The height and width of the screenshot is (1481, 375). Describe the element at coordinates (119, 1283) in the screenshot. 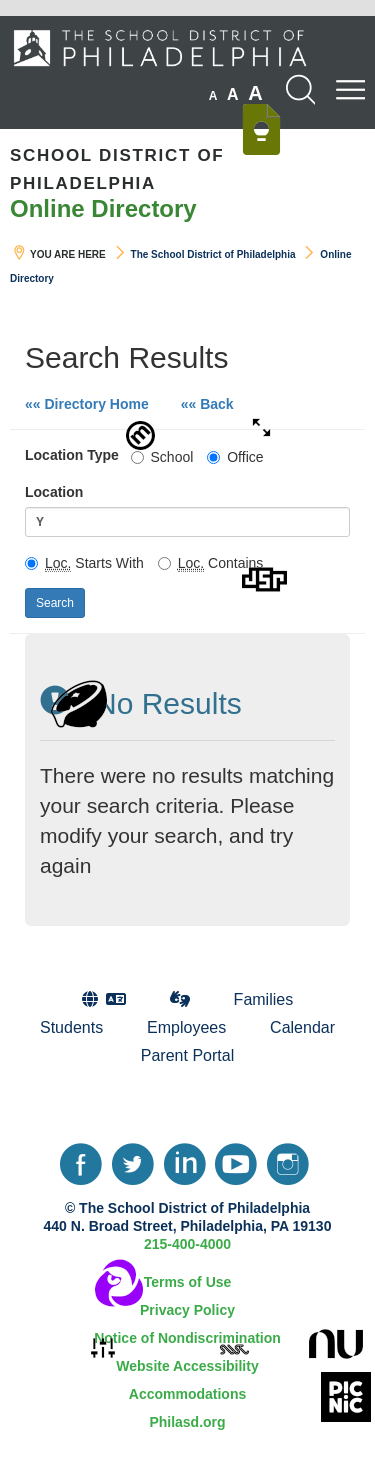

I see `FerretDB brand logo` at that location.